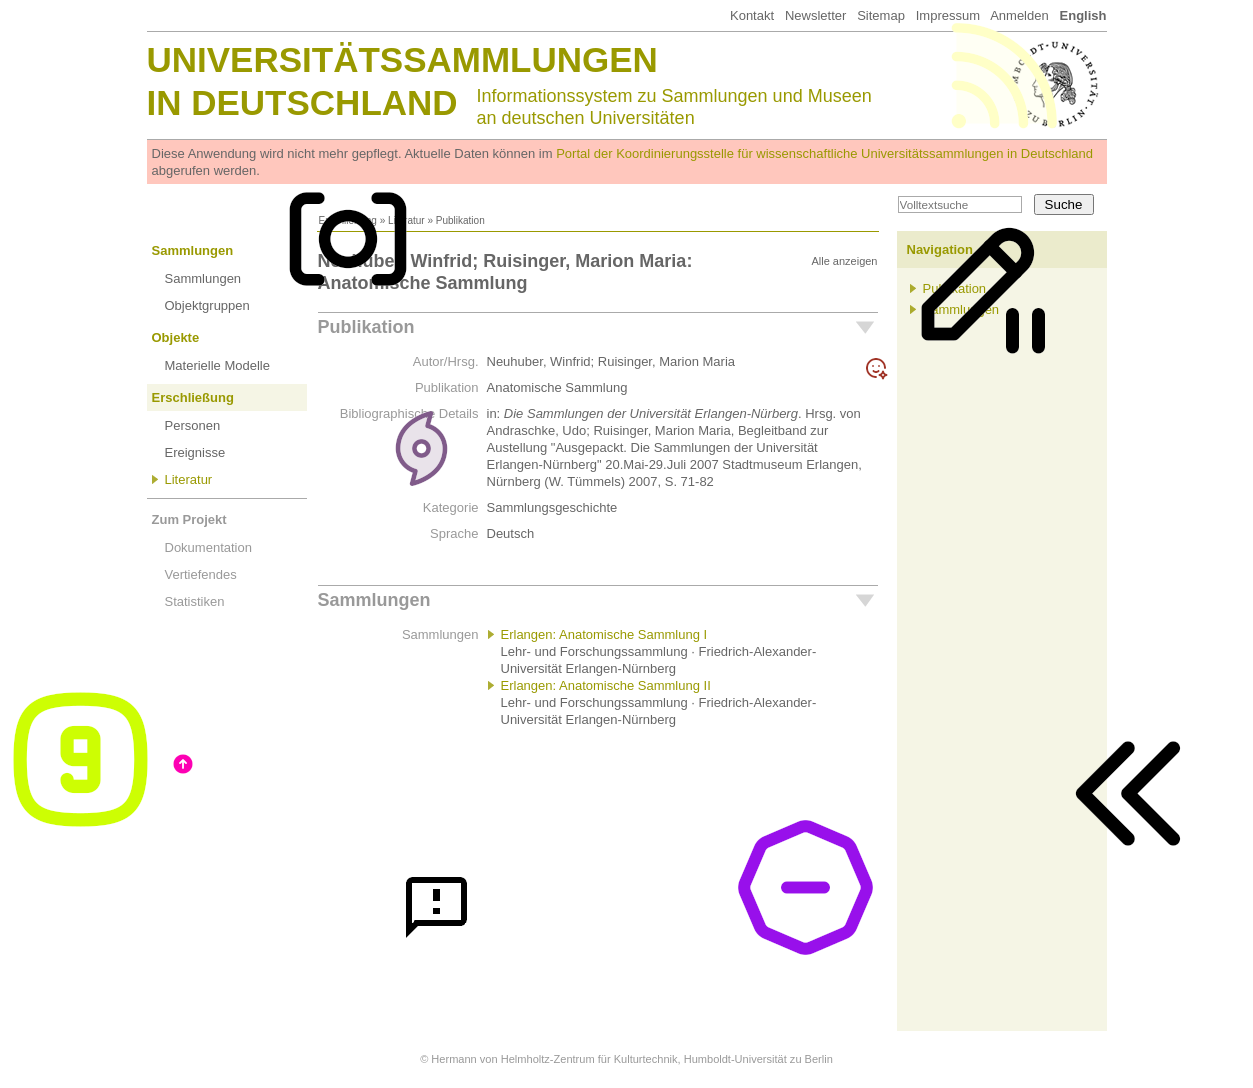  I want to click on access camera or photo capture settings, so click(348, 239).